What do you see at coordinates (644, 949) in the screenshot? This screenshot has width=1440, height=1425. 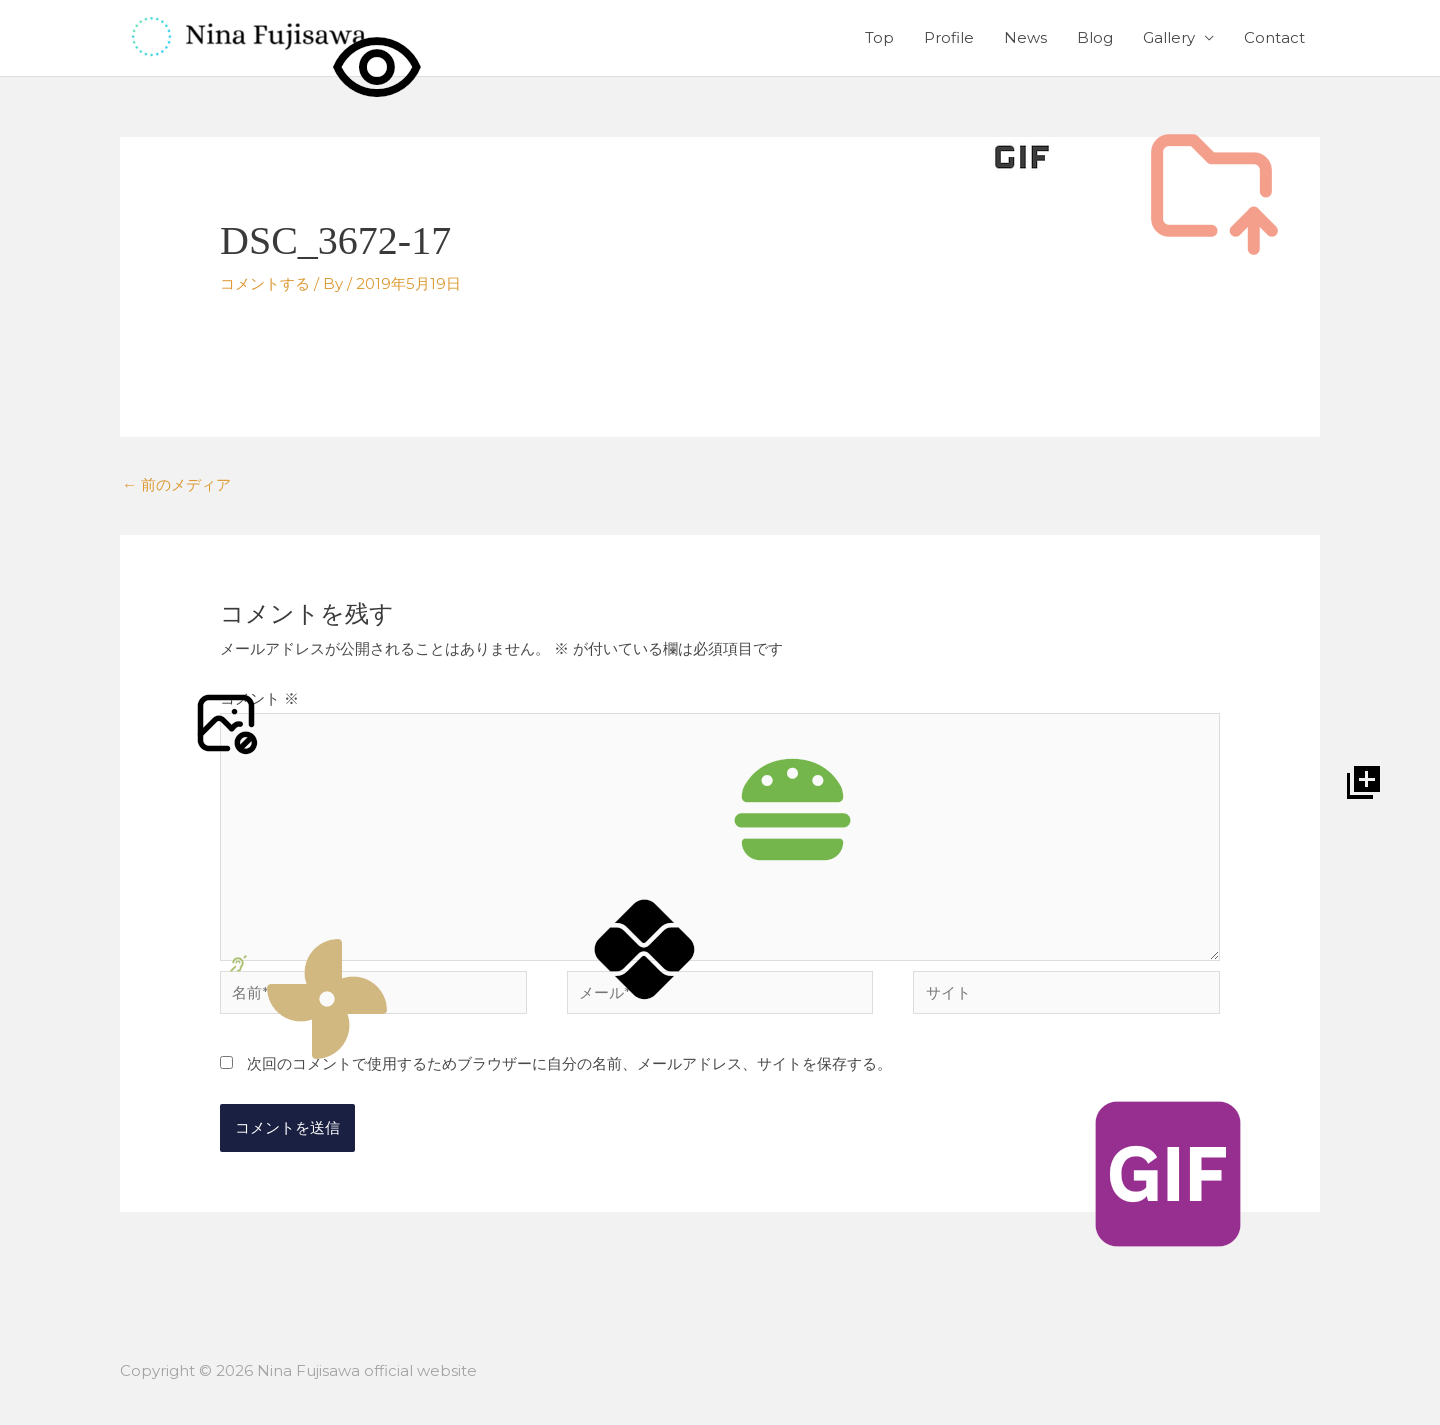 I see `pay with pix instant payment` at bounding box center [644, 949].